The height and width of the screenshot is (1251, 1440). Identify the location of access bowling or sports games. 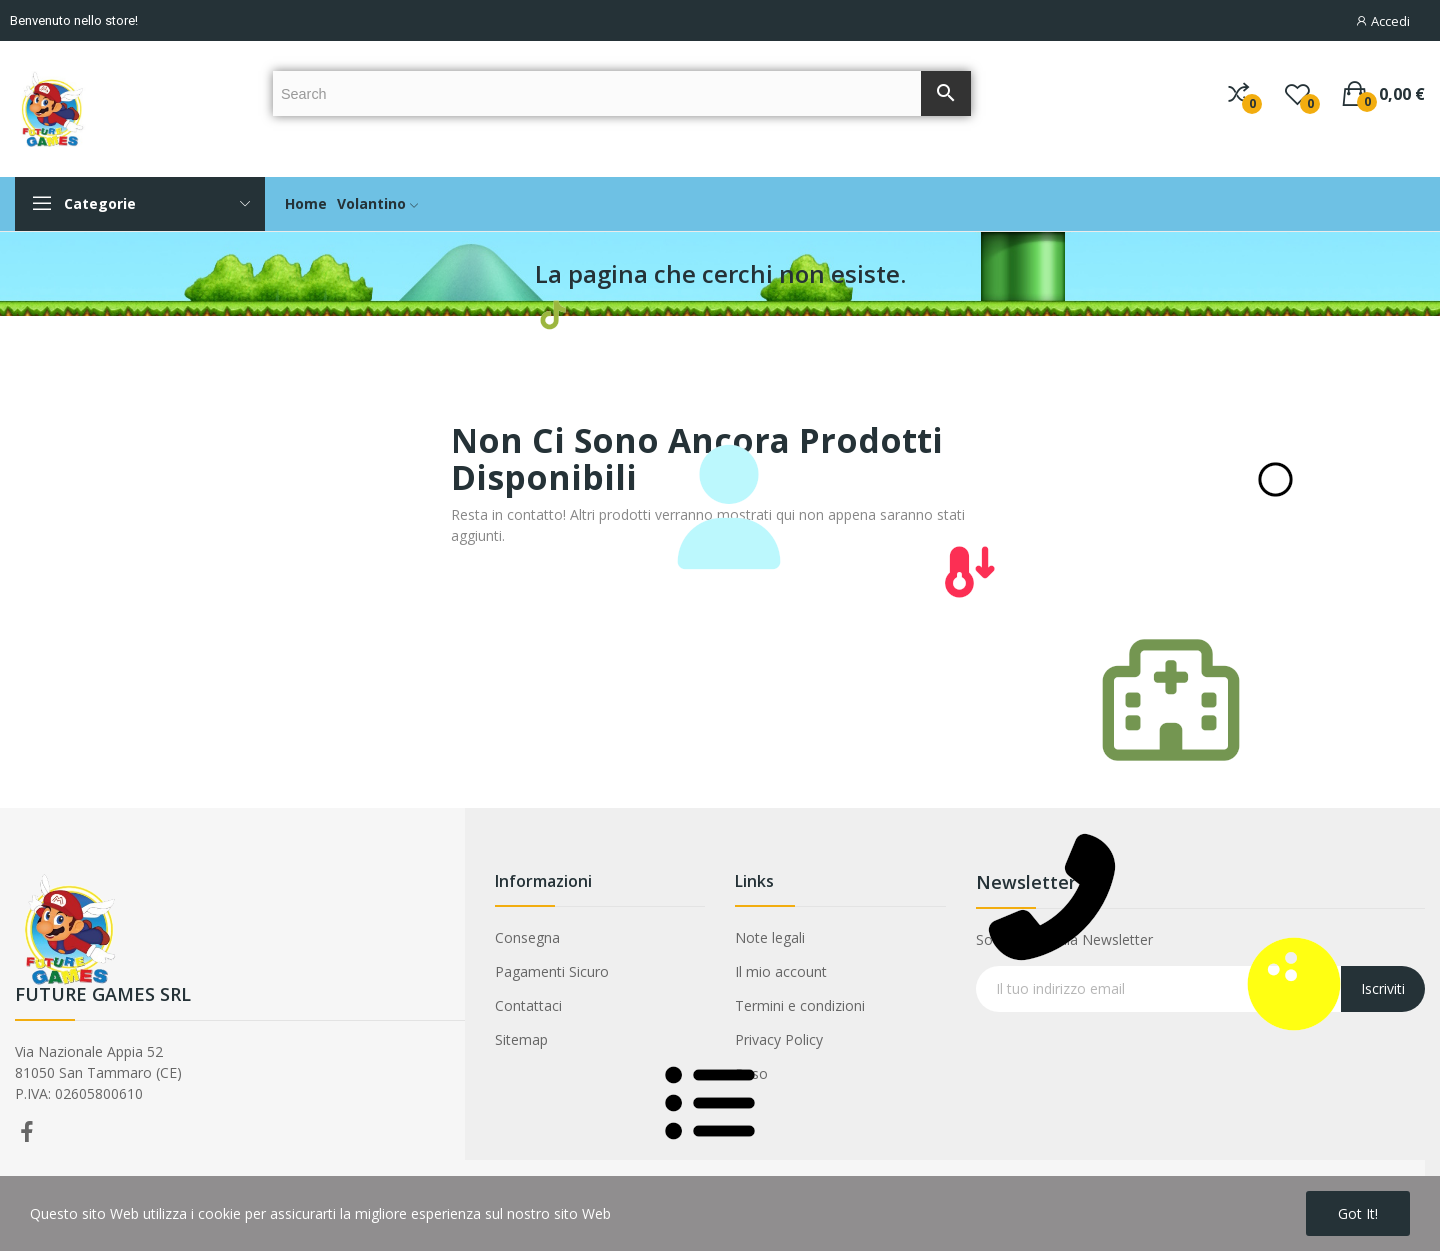
(1294, 984).